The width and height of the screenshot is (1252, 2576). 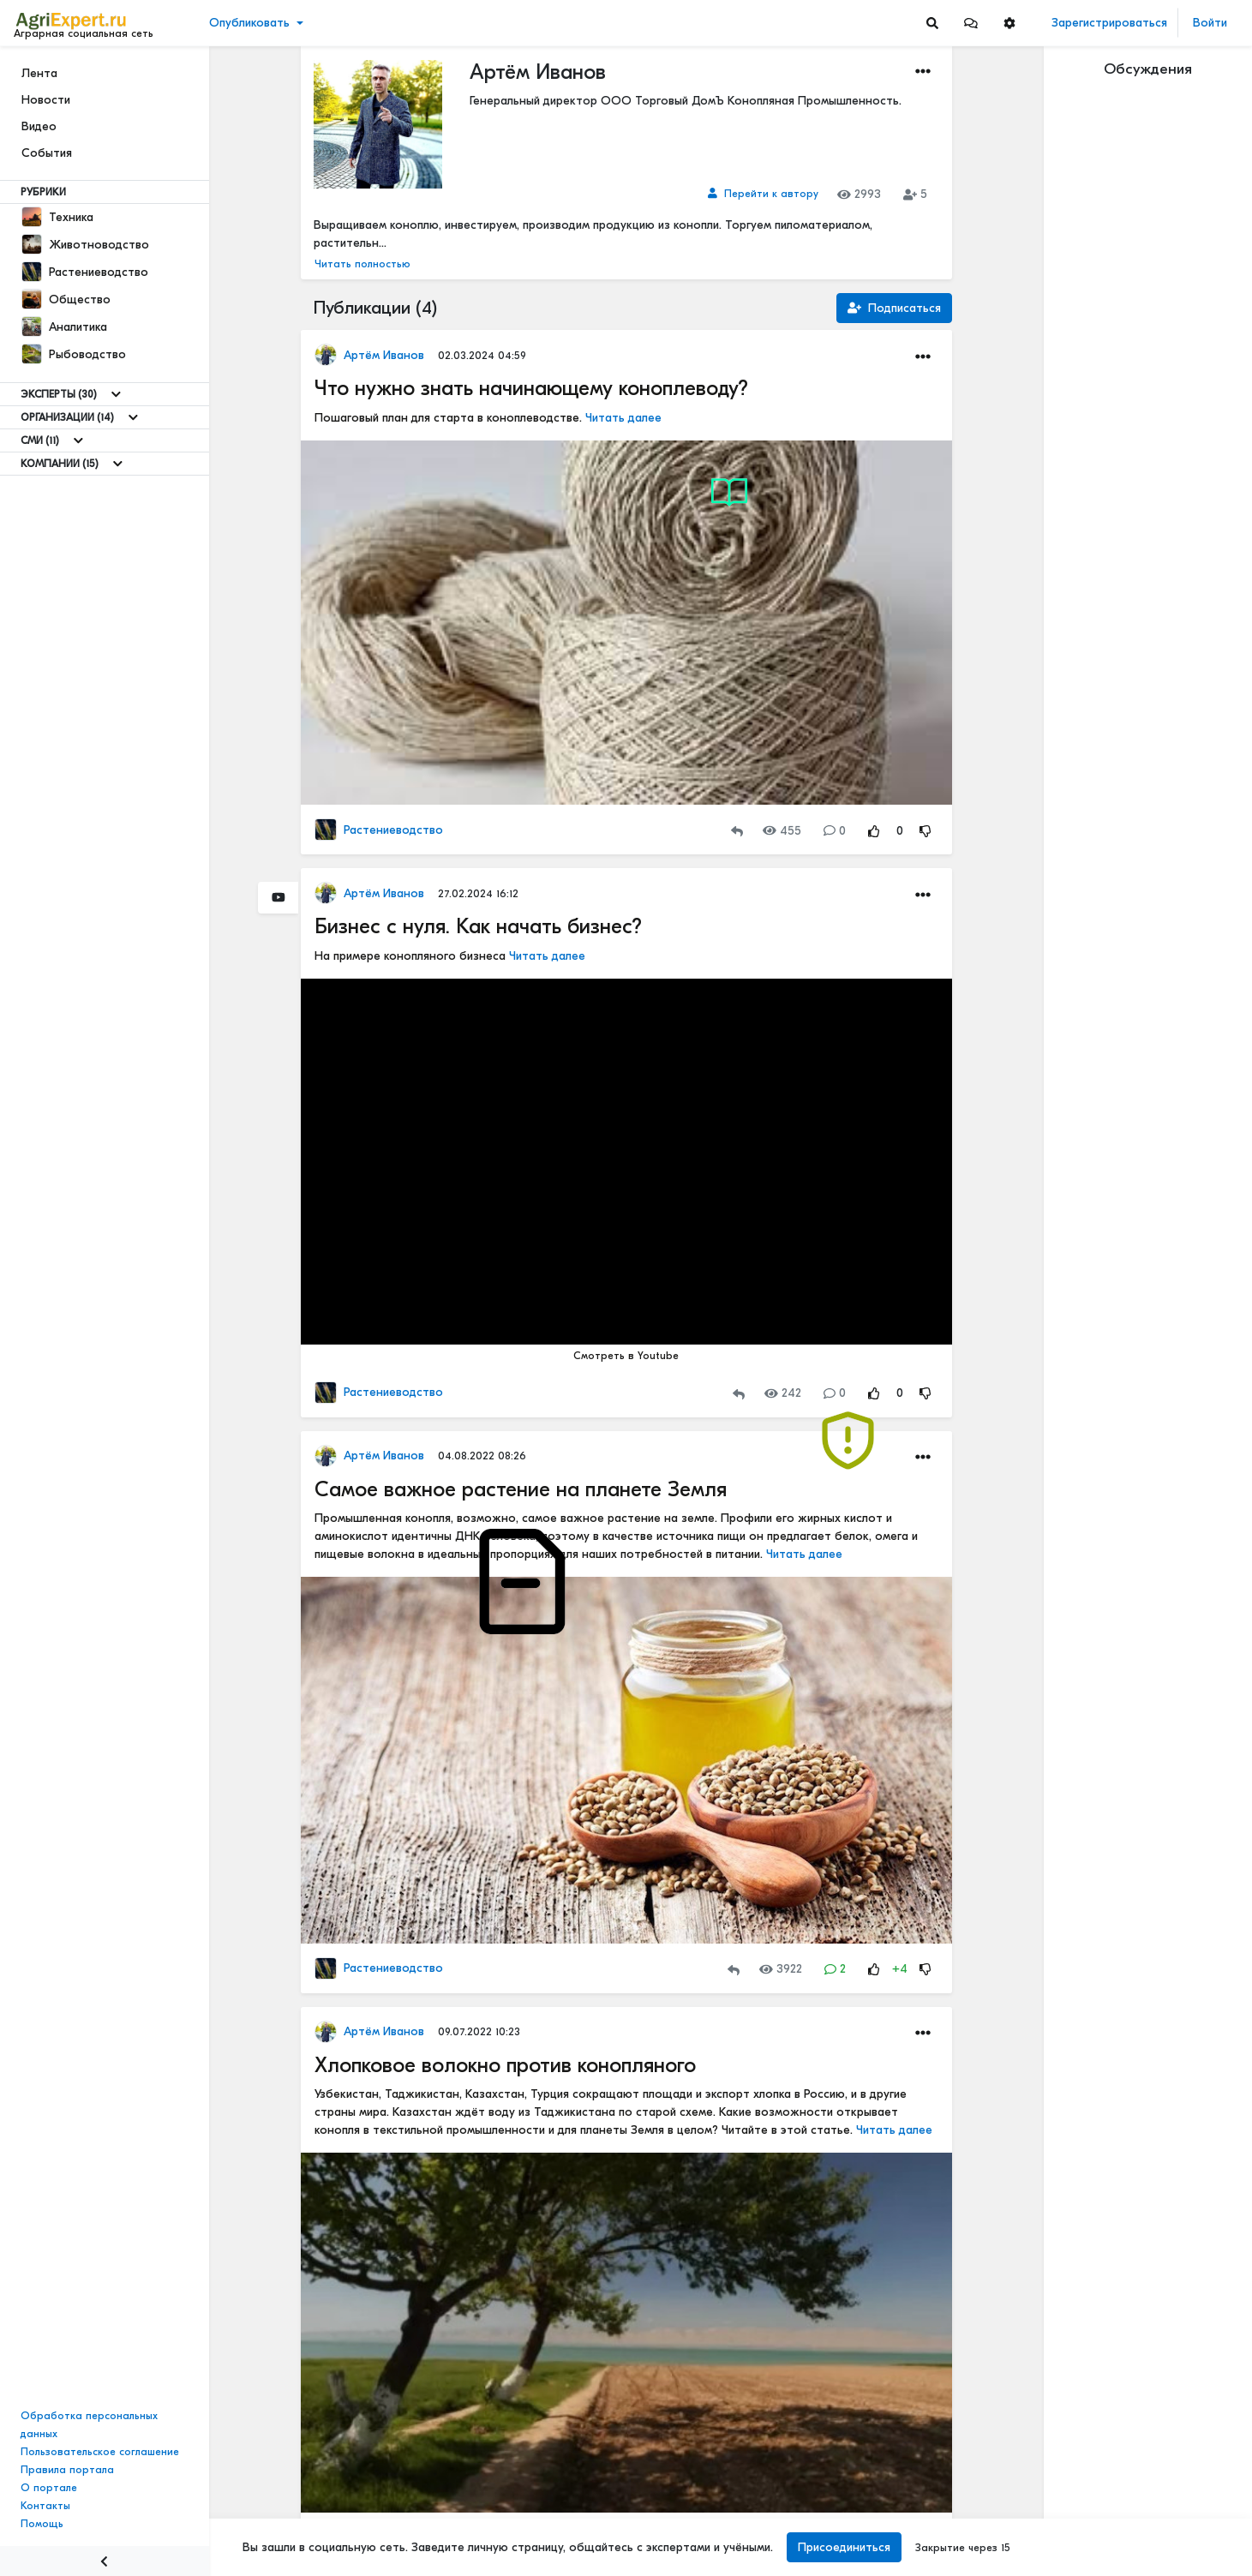 I want to click on indicates a file has been removed or deleted, so click(x=518, y=1581).